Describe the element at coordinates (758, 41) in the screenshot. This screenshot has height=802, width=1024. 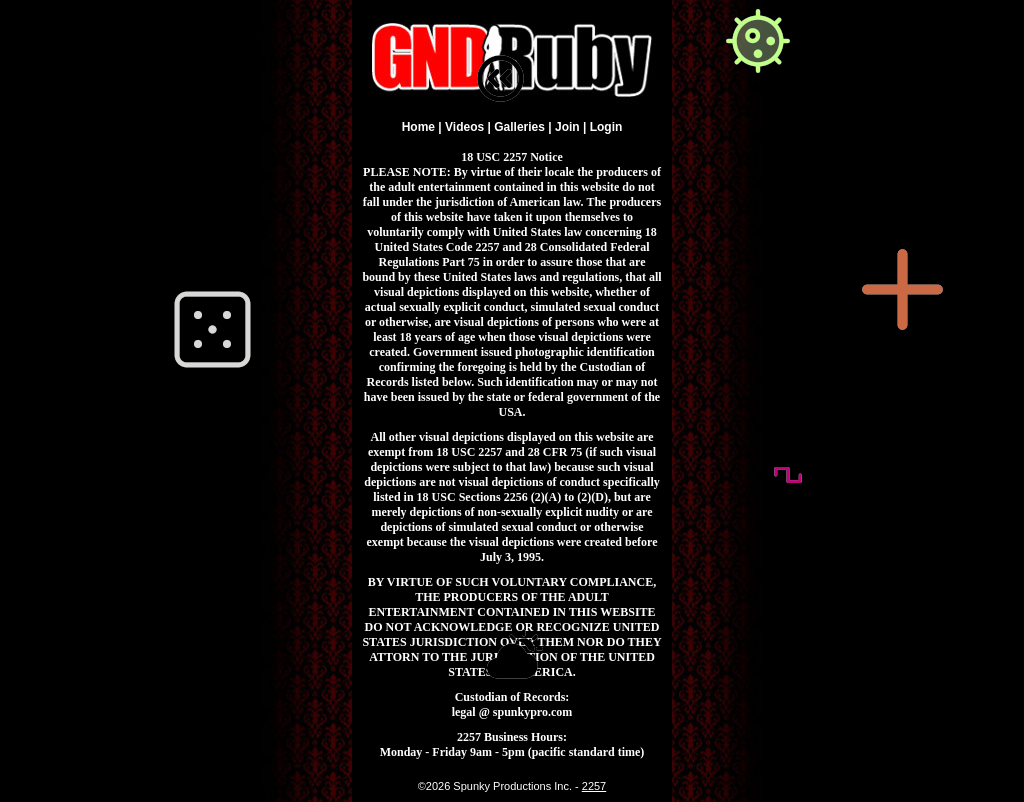
I see `indicates a virus or malware threat detected` at that location.